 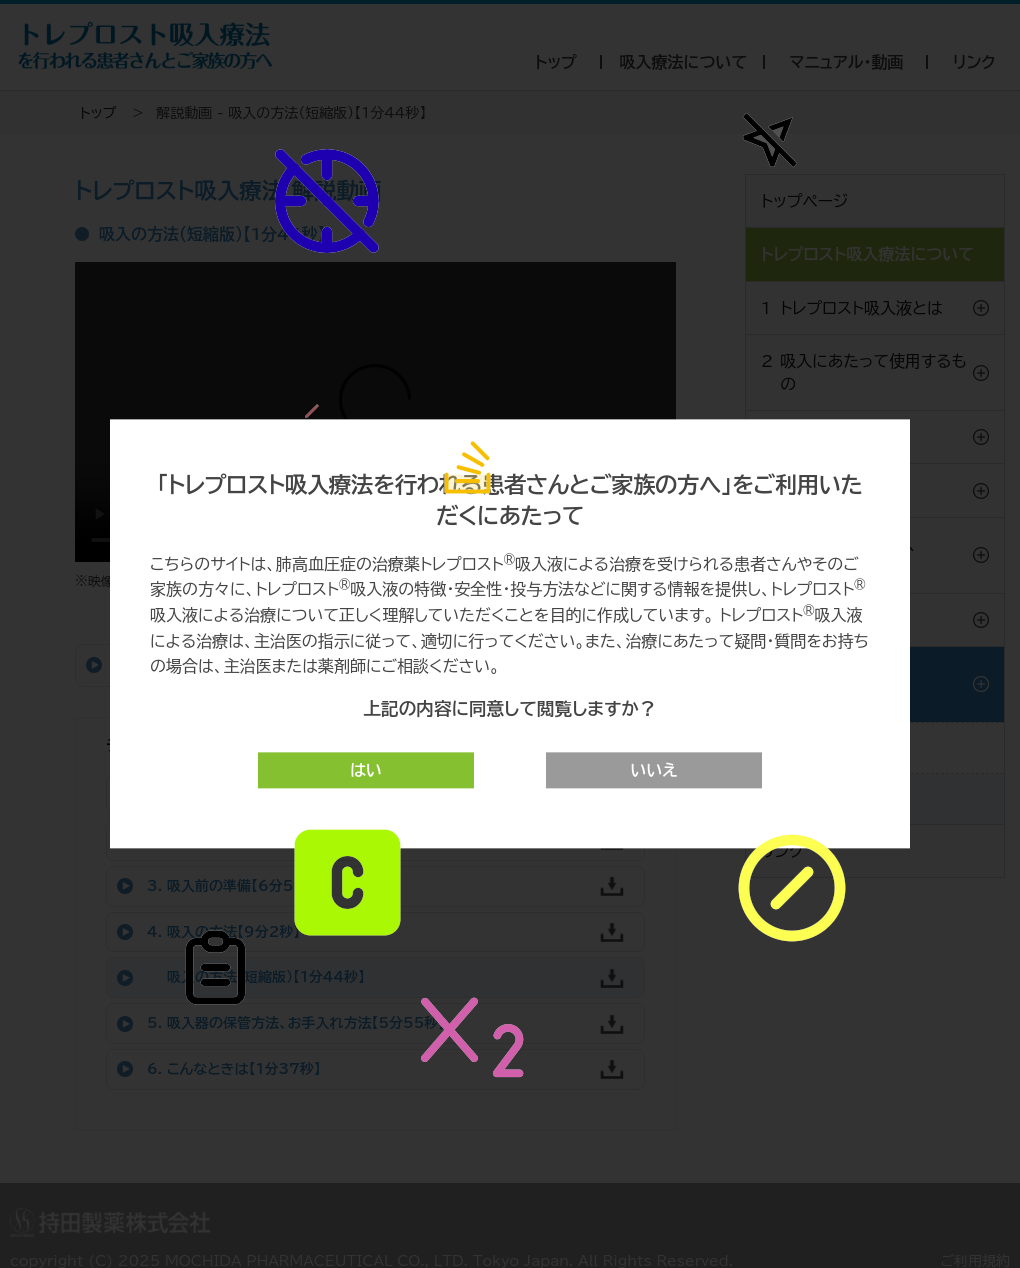 I want to click on indicates a forbidden or prohibited action, so click(x=792, y=888).